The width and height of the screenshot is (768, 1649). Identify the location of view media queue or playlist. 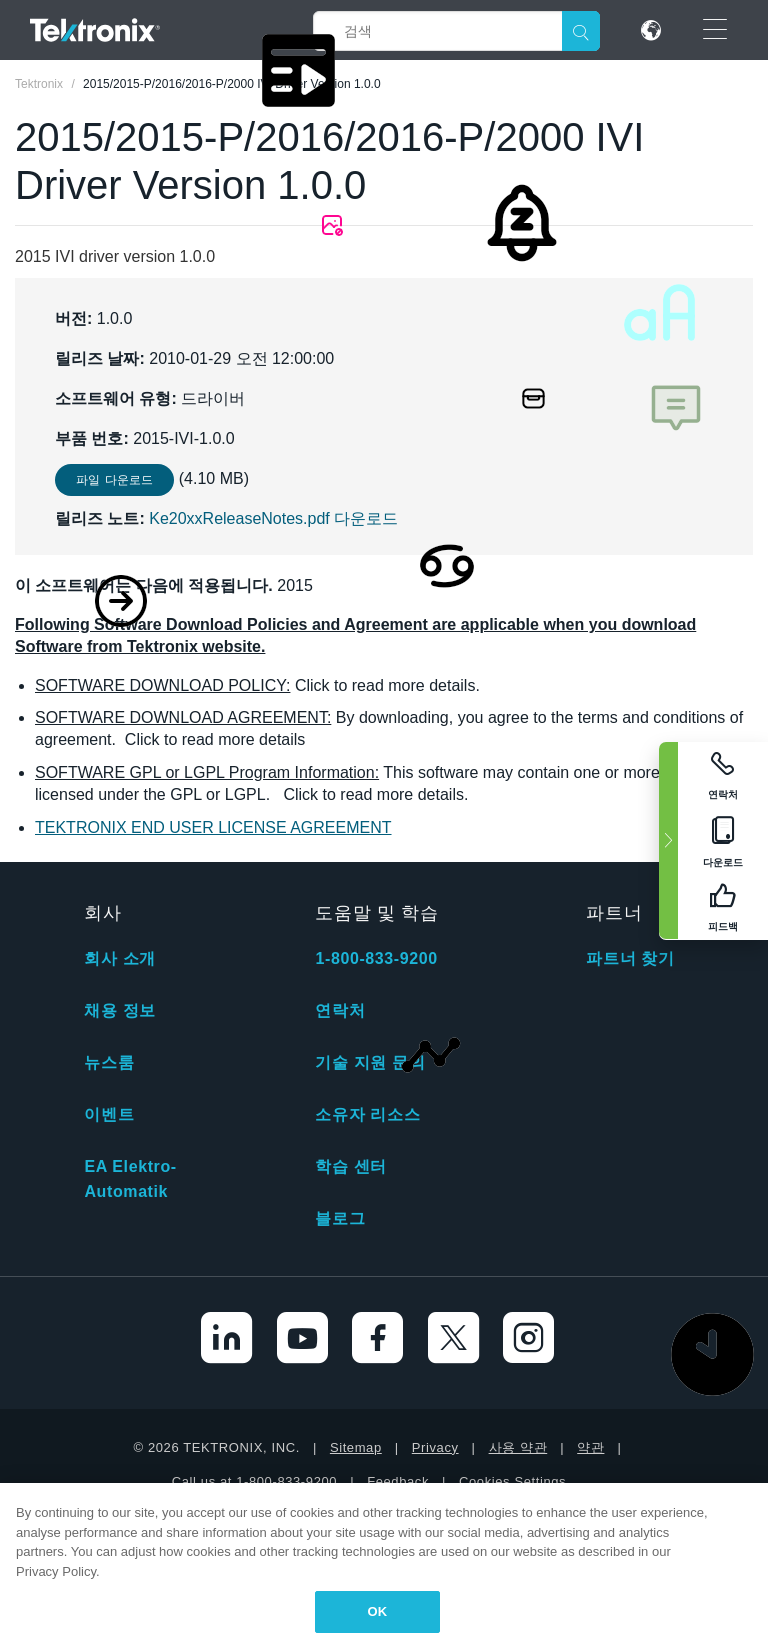
(298, 70).